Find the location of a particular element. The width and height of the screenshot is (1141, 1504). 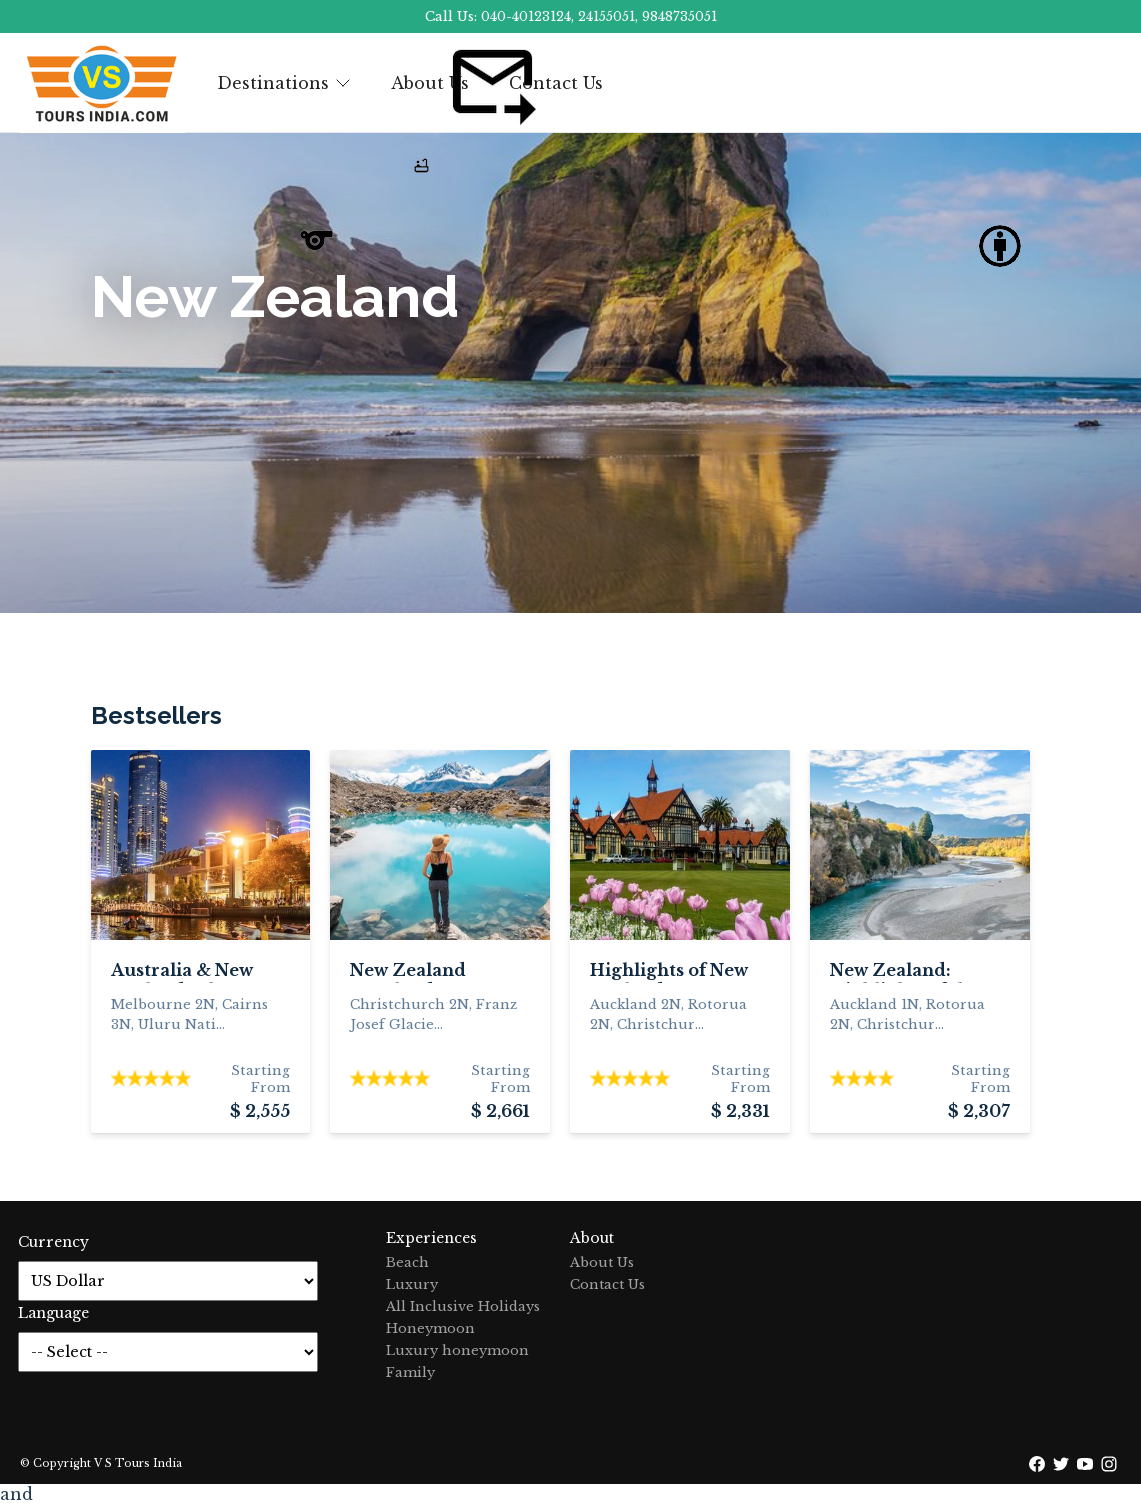

view attribution or credit information is located at coordinates (1000, 246).